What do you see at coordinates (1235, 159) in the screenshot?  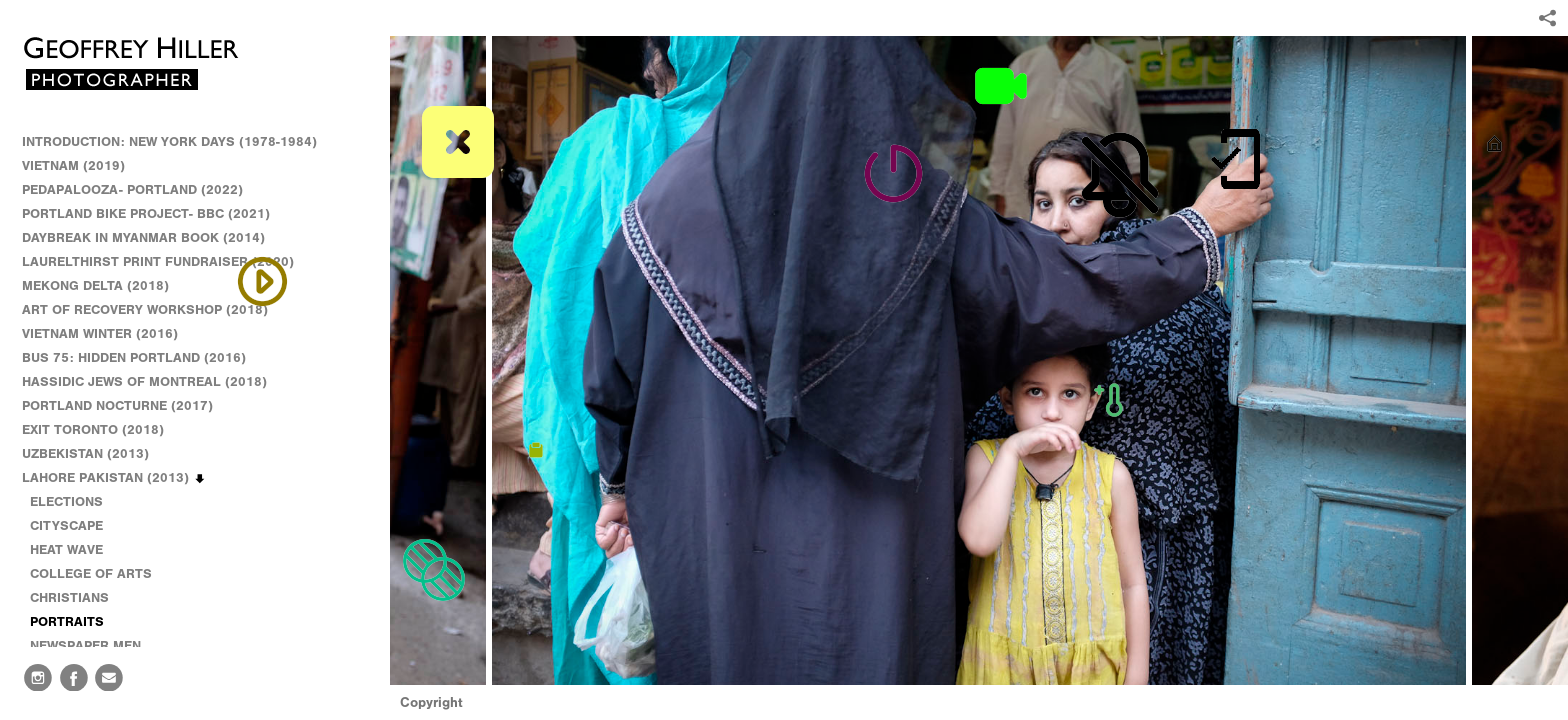 I see `indicates mobile-friendly or responsive design` at bounding box center [1235, 159].